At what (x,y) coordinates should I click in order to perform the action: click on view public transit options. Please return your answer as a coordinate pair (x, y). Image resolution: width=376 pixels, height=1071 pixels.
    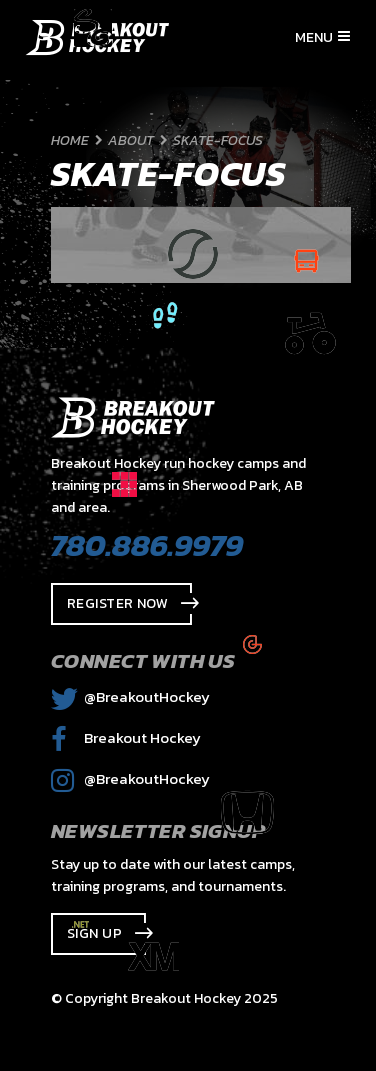
    Looking at the image, I should click on (306, 260).